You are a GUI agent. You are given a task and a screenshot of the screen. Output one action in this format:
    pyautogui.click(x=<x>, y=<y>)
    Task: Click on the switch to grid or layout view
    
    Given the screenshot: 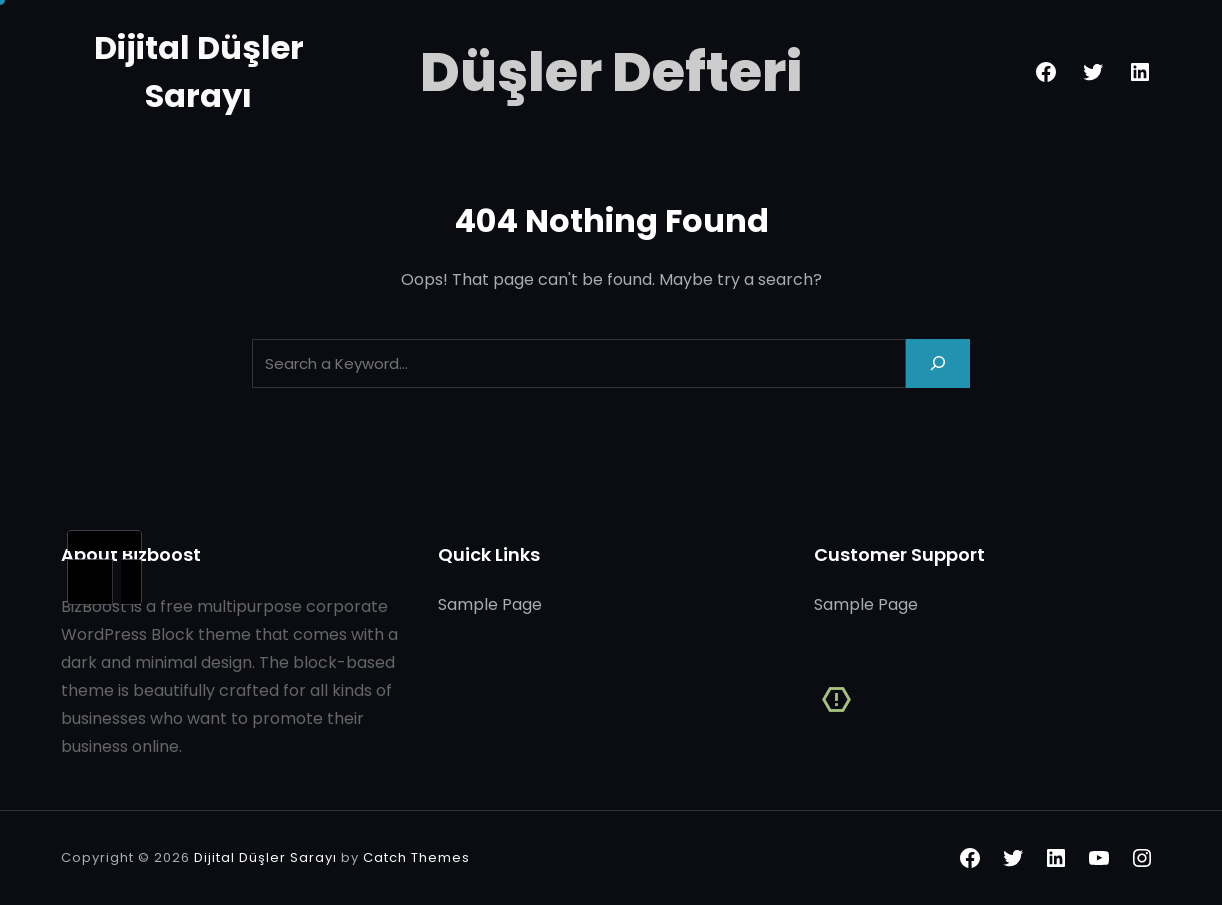 What is the action you would take?
    pyautogui.click(x=104, y=567)
    